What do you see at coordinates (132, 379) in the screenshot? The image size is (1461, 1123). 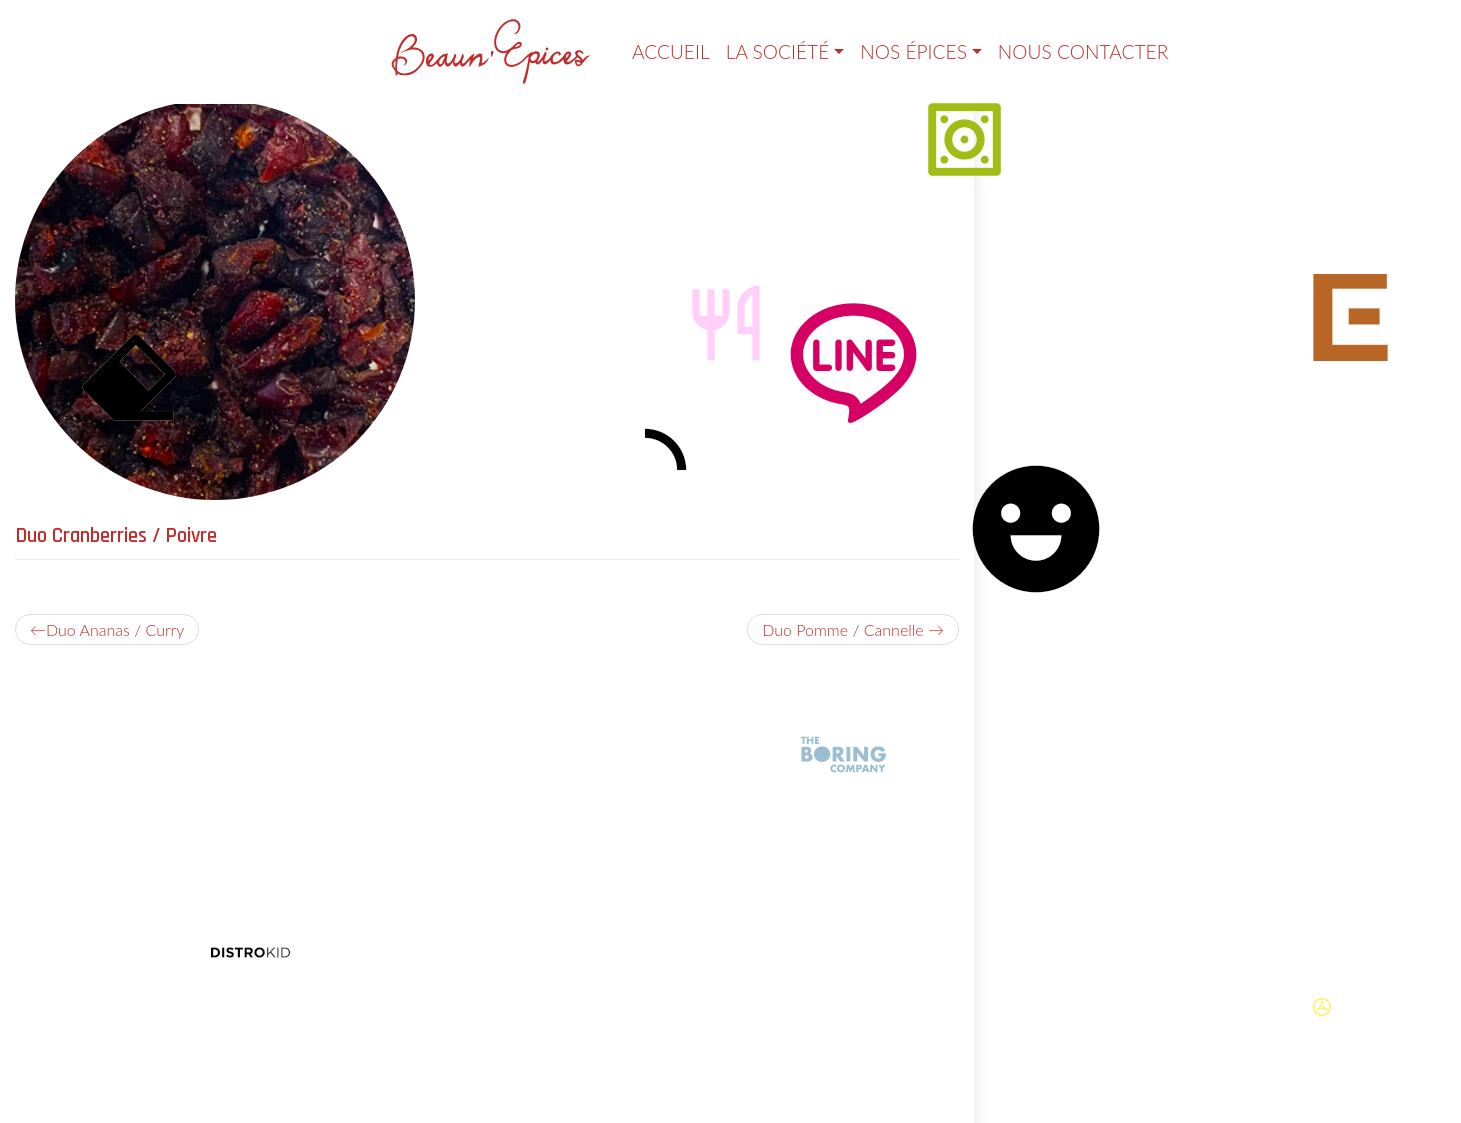 I see `erase or clear content` at bounding box center [132, 379].